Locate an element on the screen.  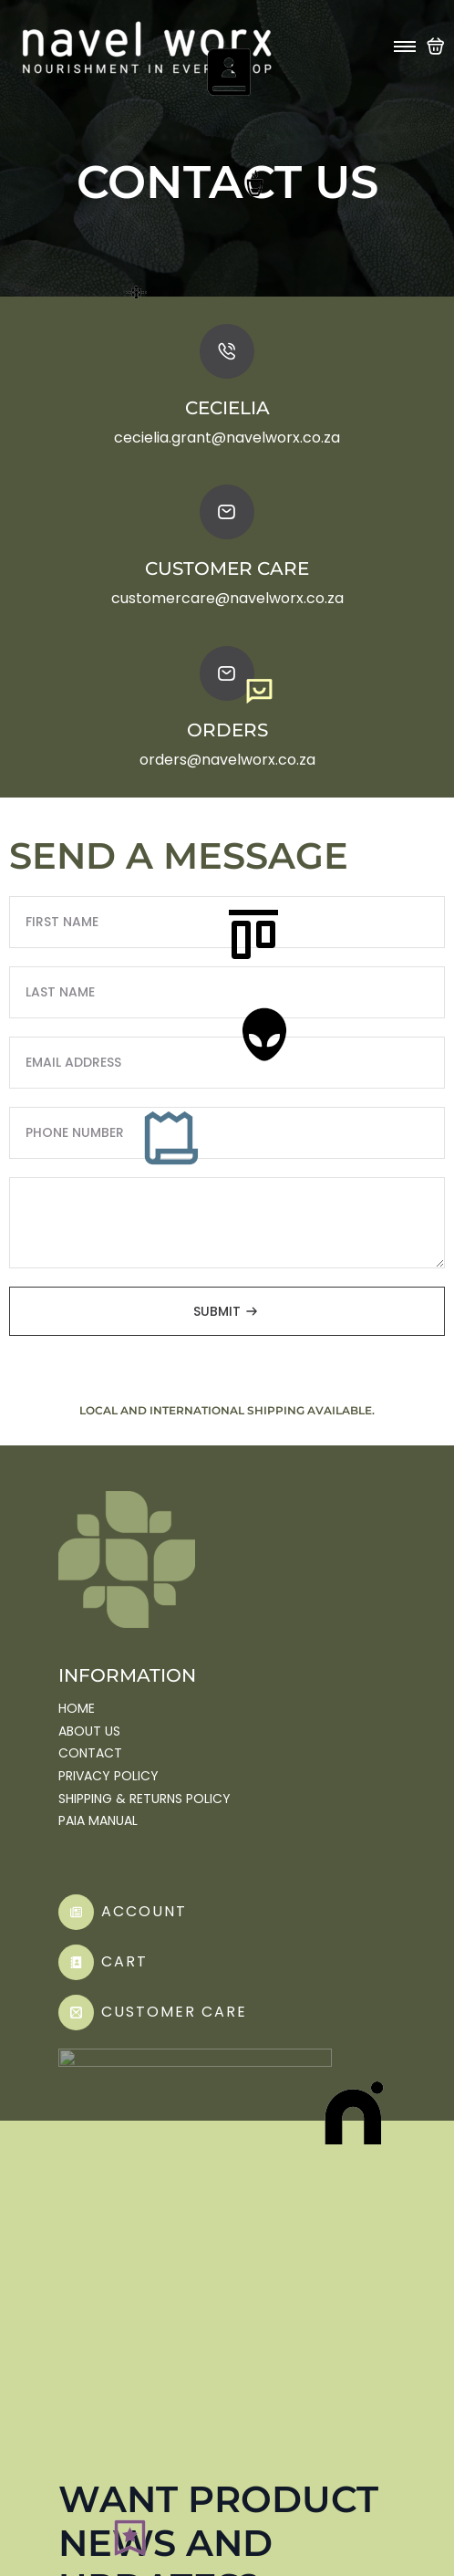
mocha javascript testing framework logo is located at coordinates (254, 183).